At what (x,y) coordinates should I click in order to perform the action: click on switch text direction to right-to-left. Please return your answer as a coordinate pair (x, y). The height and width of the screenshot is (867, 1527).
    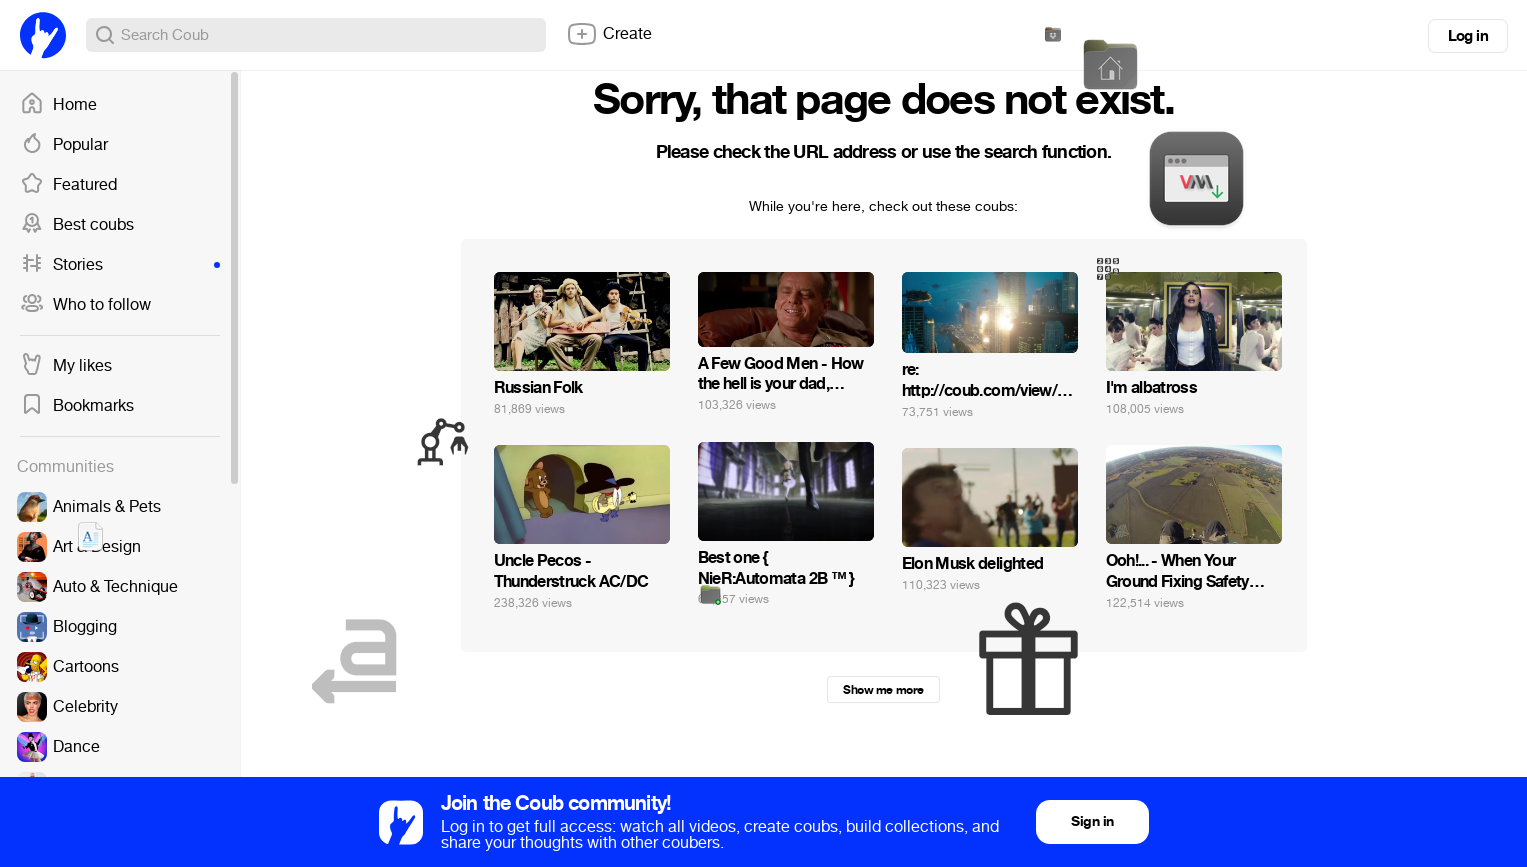
    Looking at the image, I should click on (357, 664).